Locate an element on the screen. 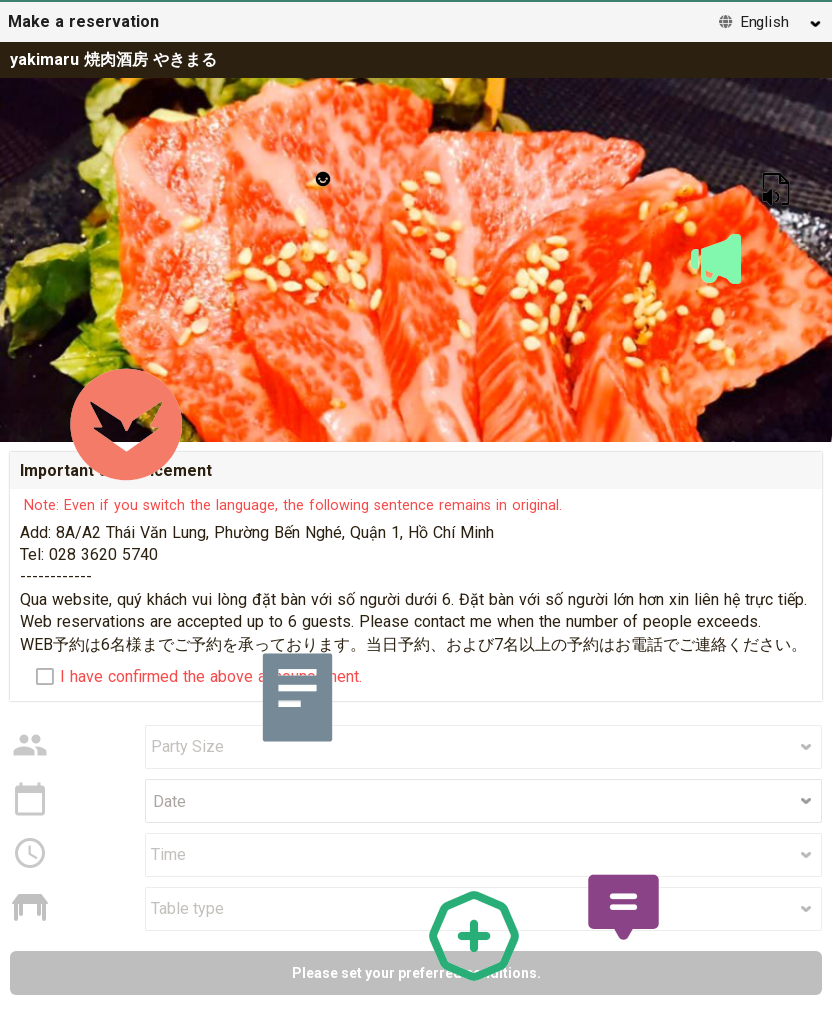 The width and height of the screenshot is (832, 1027). open reader mode for distraction-free viewing is located at coordinates (297, 697).